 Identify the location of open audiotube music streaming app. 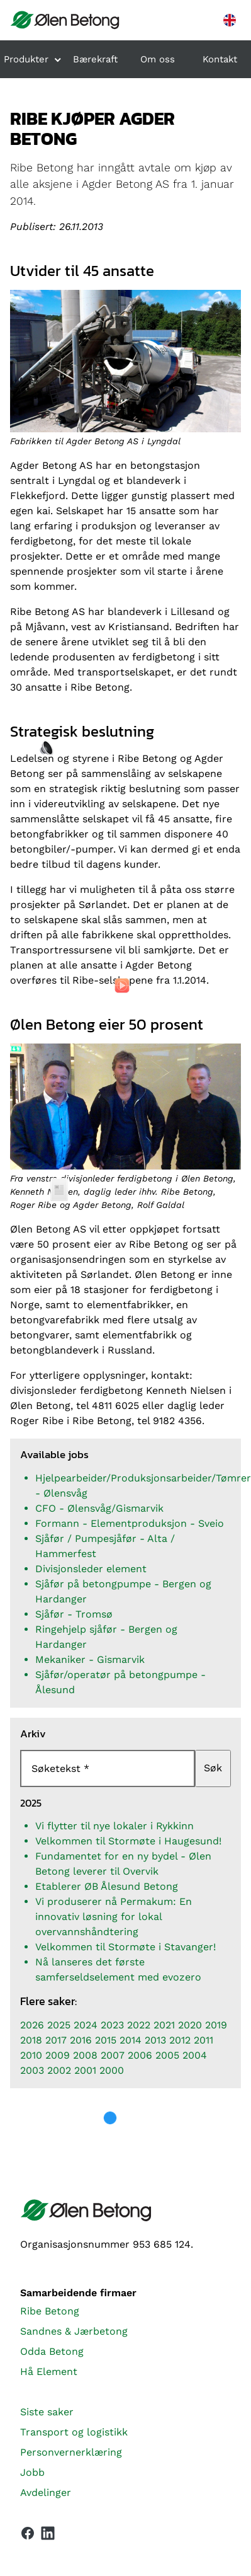
(122, 986).